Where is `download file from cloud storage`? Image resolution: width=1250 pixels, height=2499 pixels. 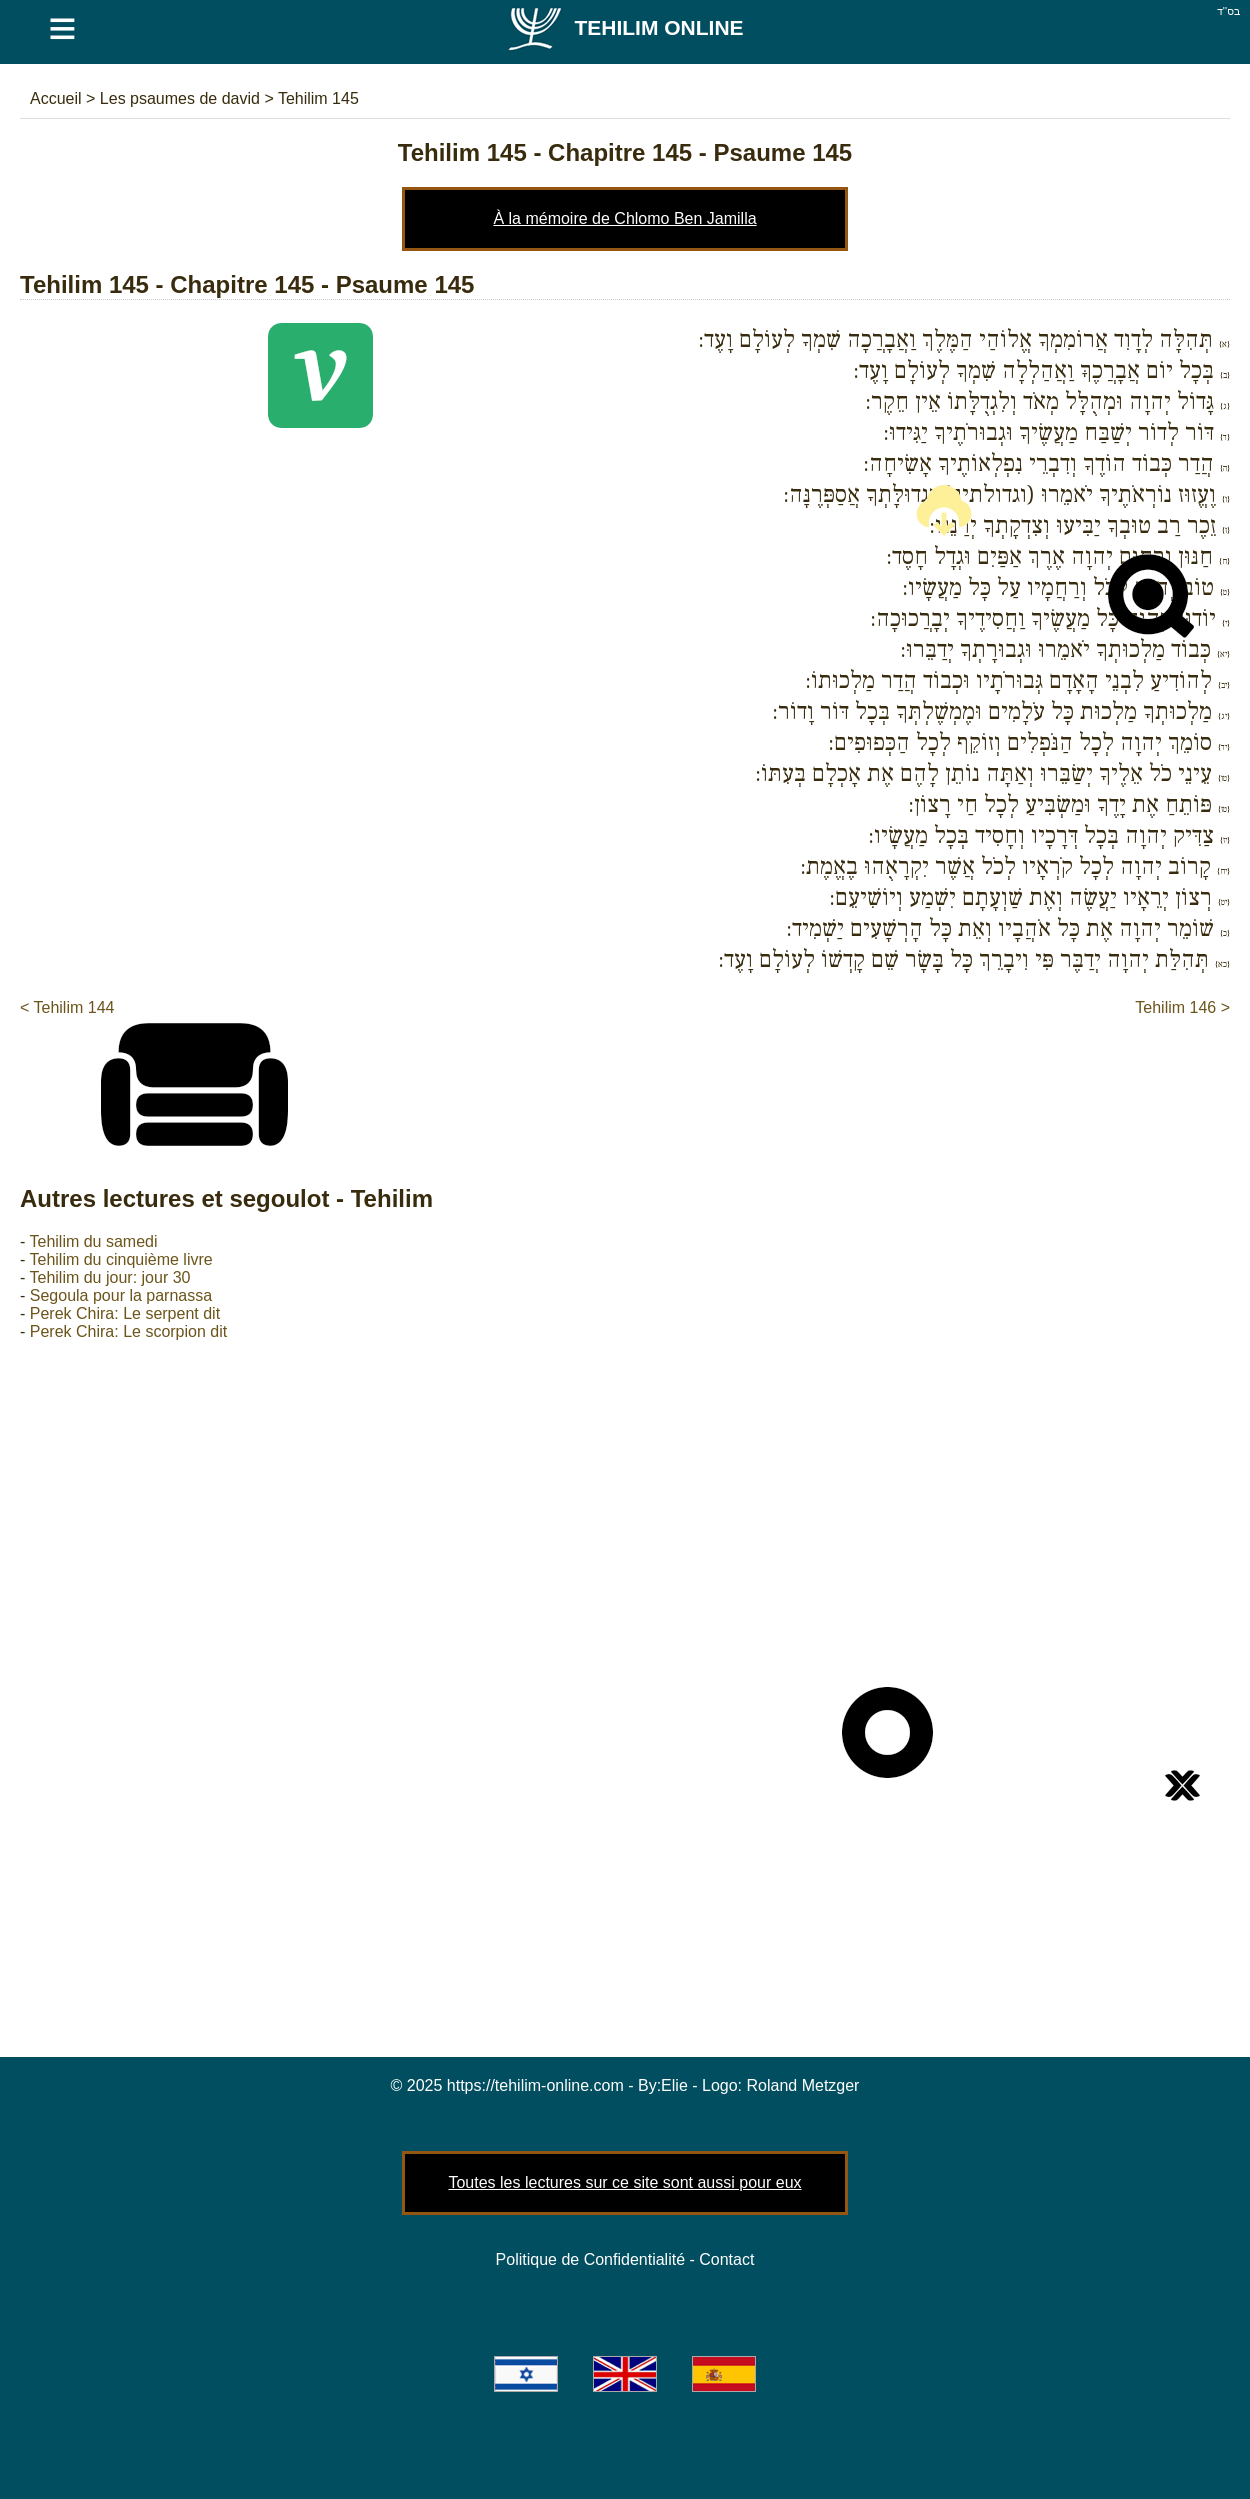
download file from cloud storage is located at coordinates (944, 510).